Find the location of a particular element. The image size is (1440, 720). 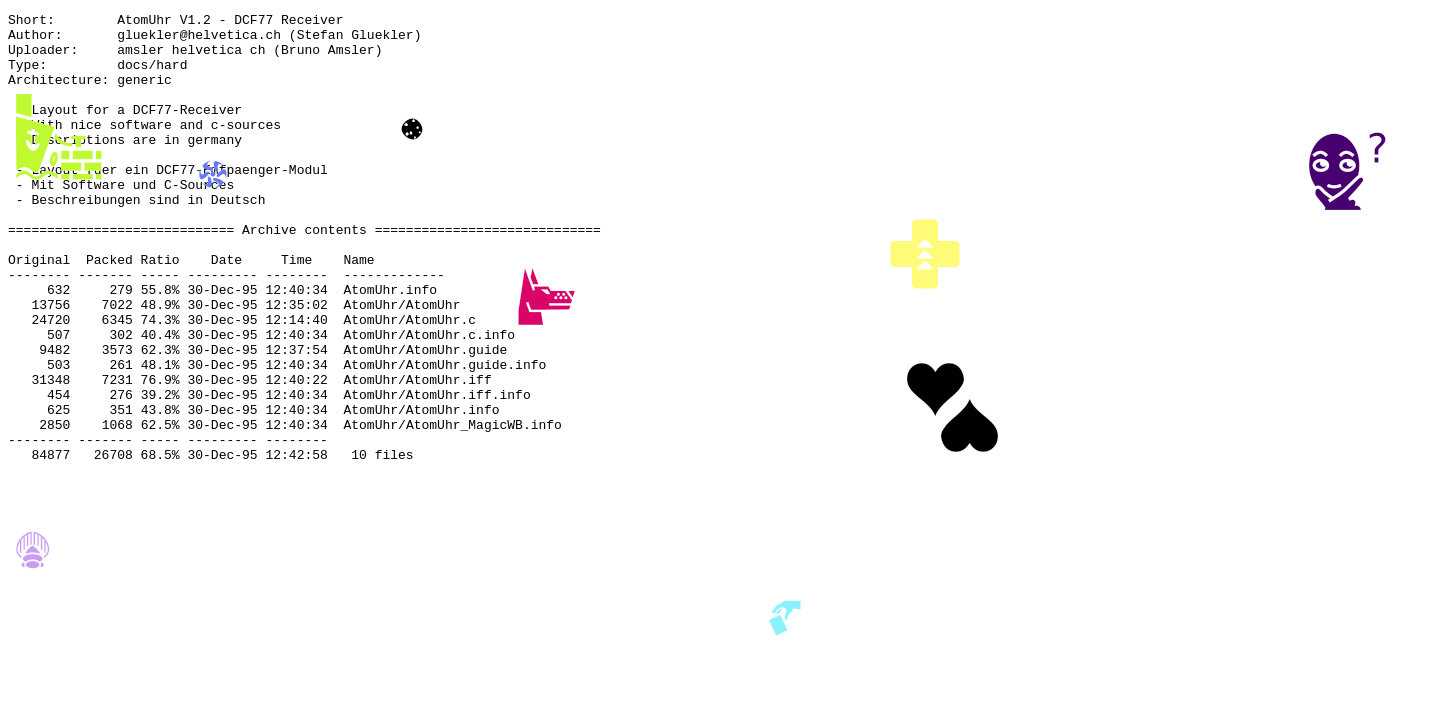

access harbor or port facilities is located at coordinates (59, 137).